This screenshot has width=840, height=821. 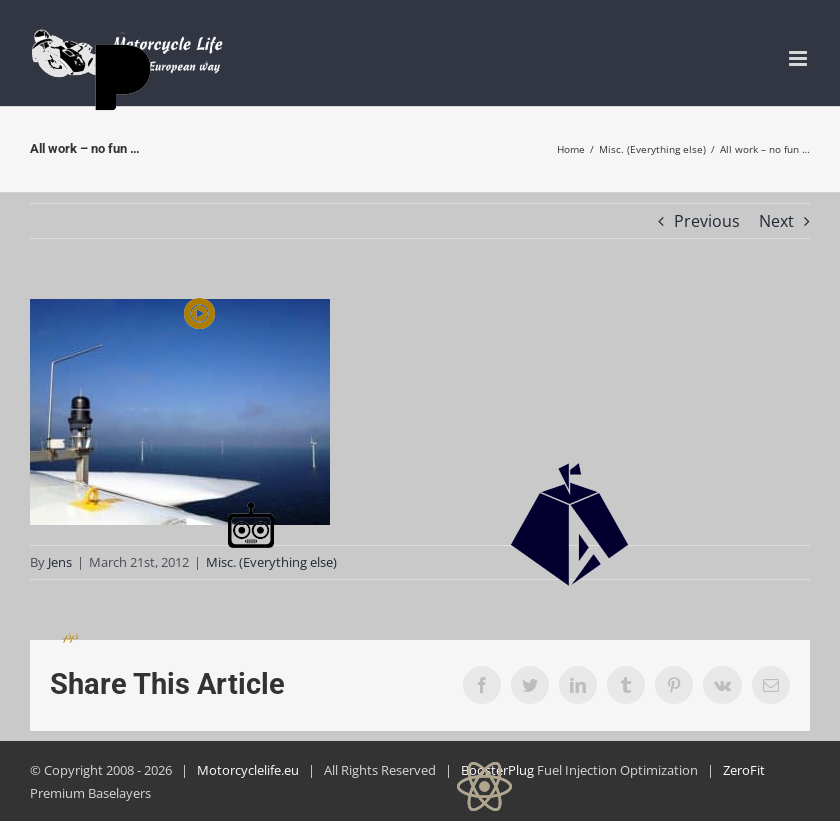 What do you see at coordinates (70, 638) in the screenshot?
I see `PaddlePaddle deep learning framework logo` at bounding box center [70, 638].